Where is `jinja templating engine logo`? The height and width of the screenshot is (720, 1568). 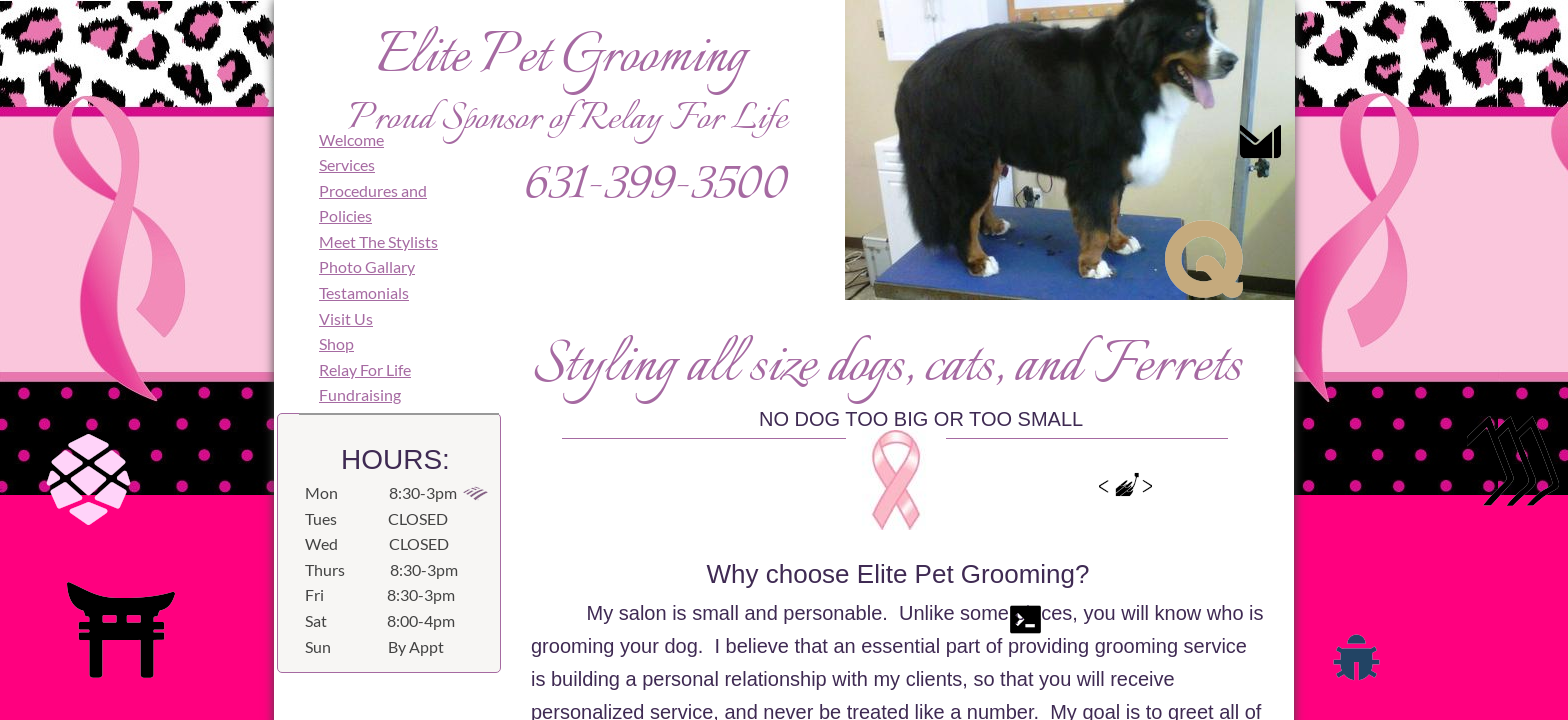
jinja templating engine logo is located at coordinates (121, 630).